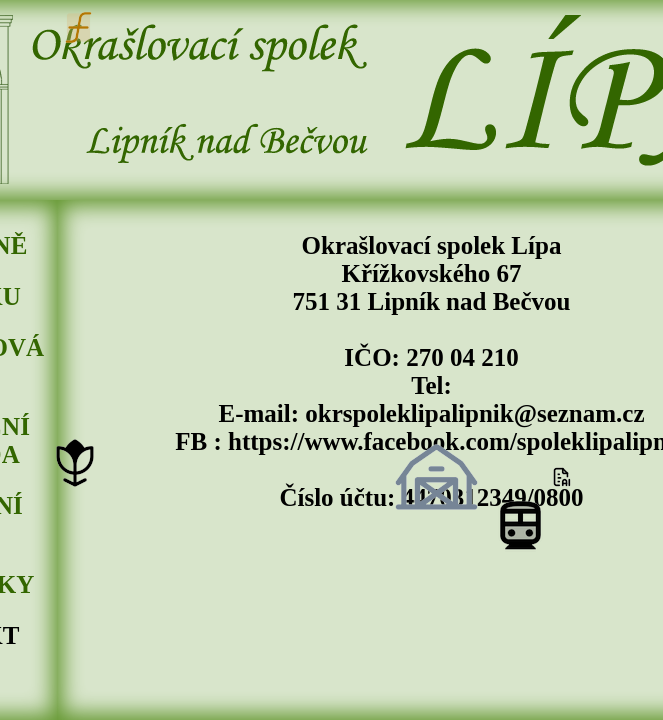 This screenshot has height=720, width=663. What do you see at coordinates (75, 463) in the screenshot?
I see `access garden or plant-related features` at bounding box center [75, 463].